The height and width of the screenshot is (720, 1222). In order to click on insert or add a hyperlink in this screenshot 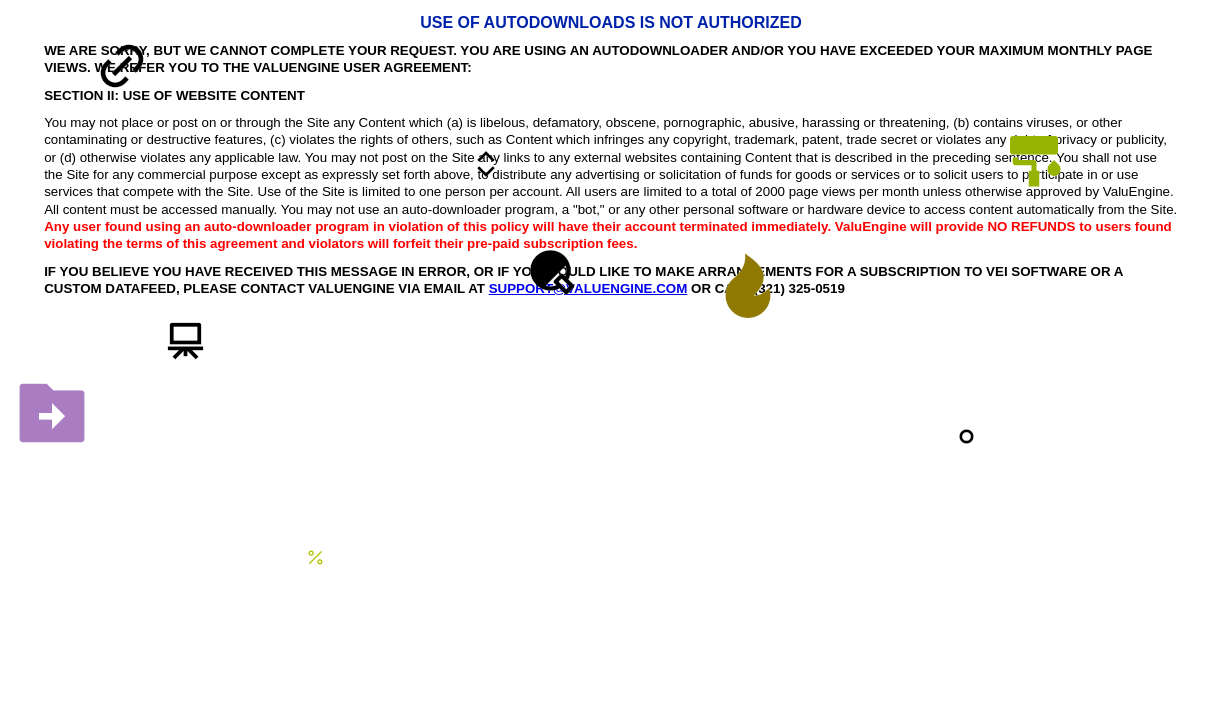, I will do `click(122, 66)`.